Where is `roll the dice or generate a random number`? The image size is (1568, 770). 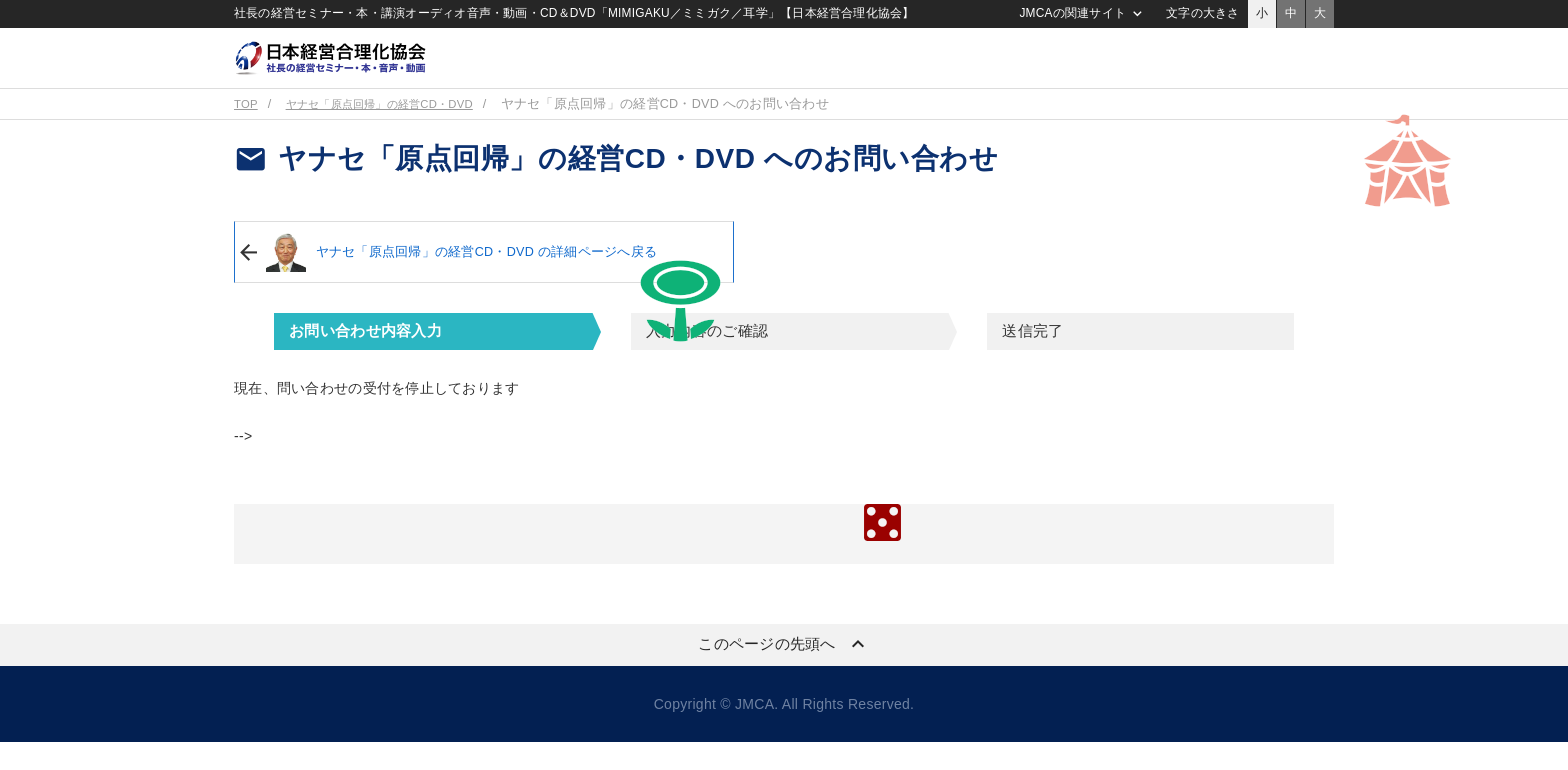
roll the dice or generate a random number is located at coordinates (882, 522).